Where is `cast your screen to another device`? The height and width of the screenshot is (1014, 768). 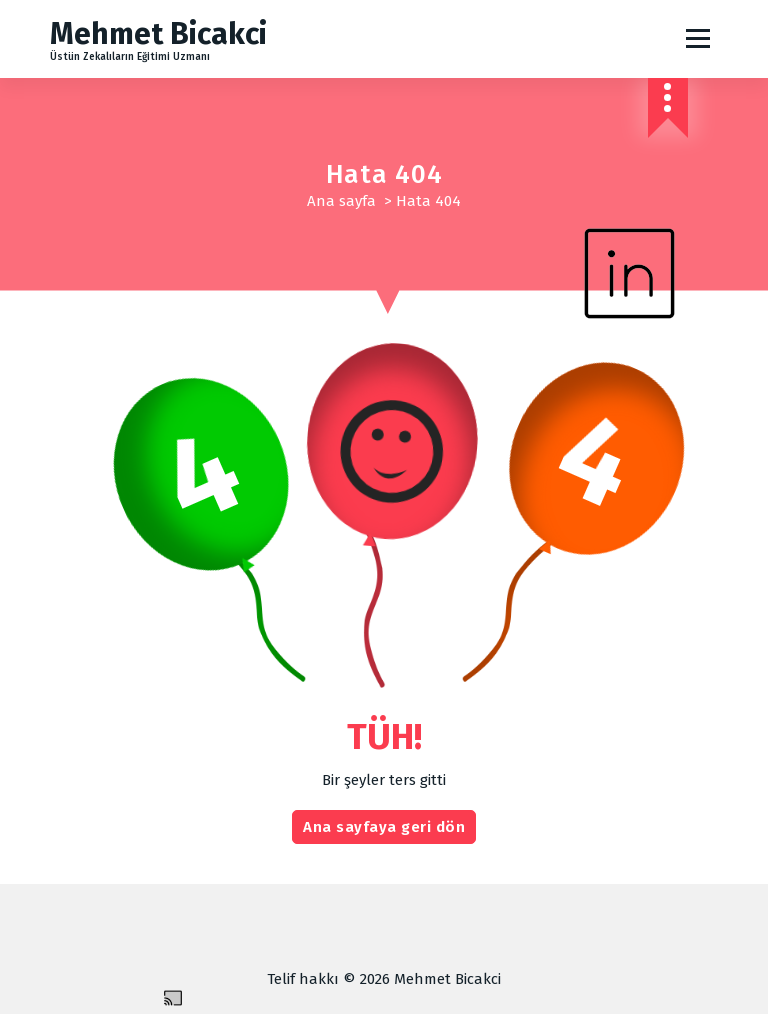 cast your screen to another device is located at coordinates (173, 998).